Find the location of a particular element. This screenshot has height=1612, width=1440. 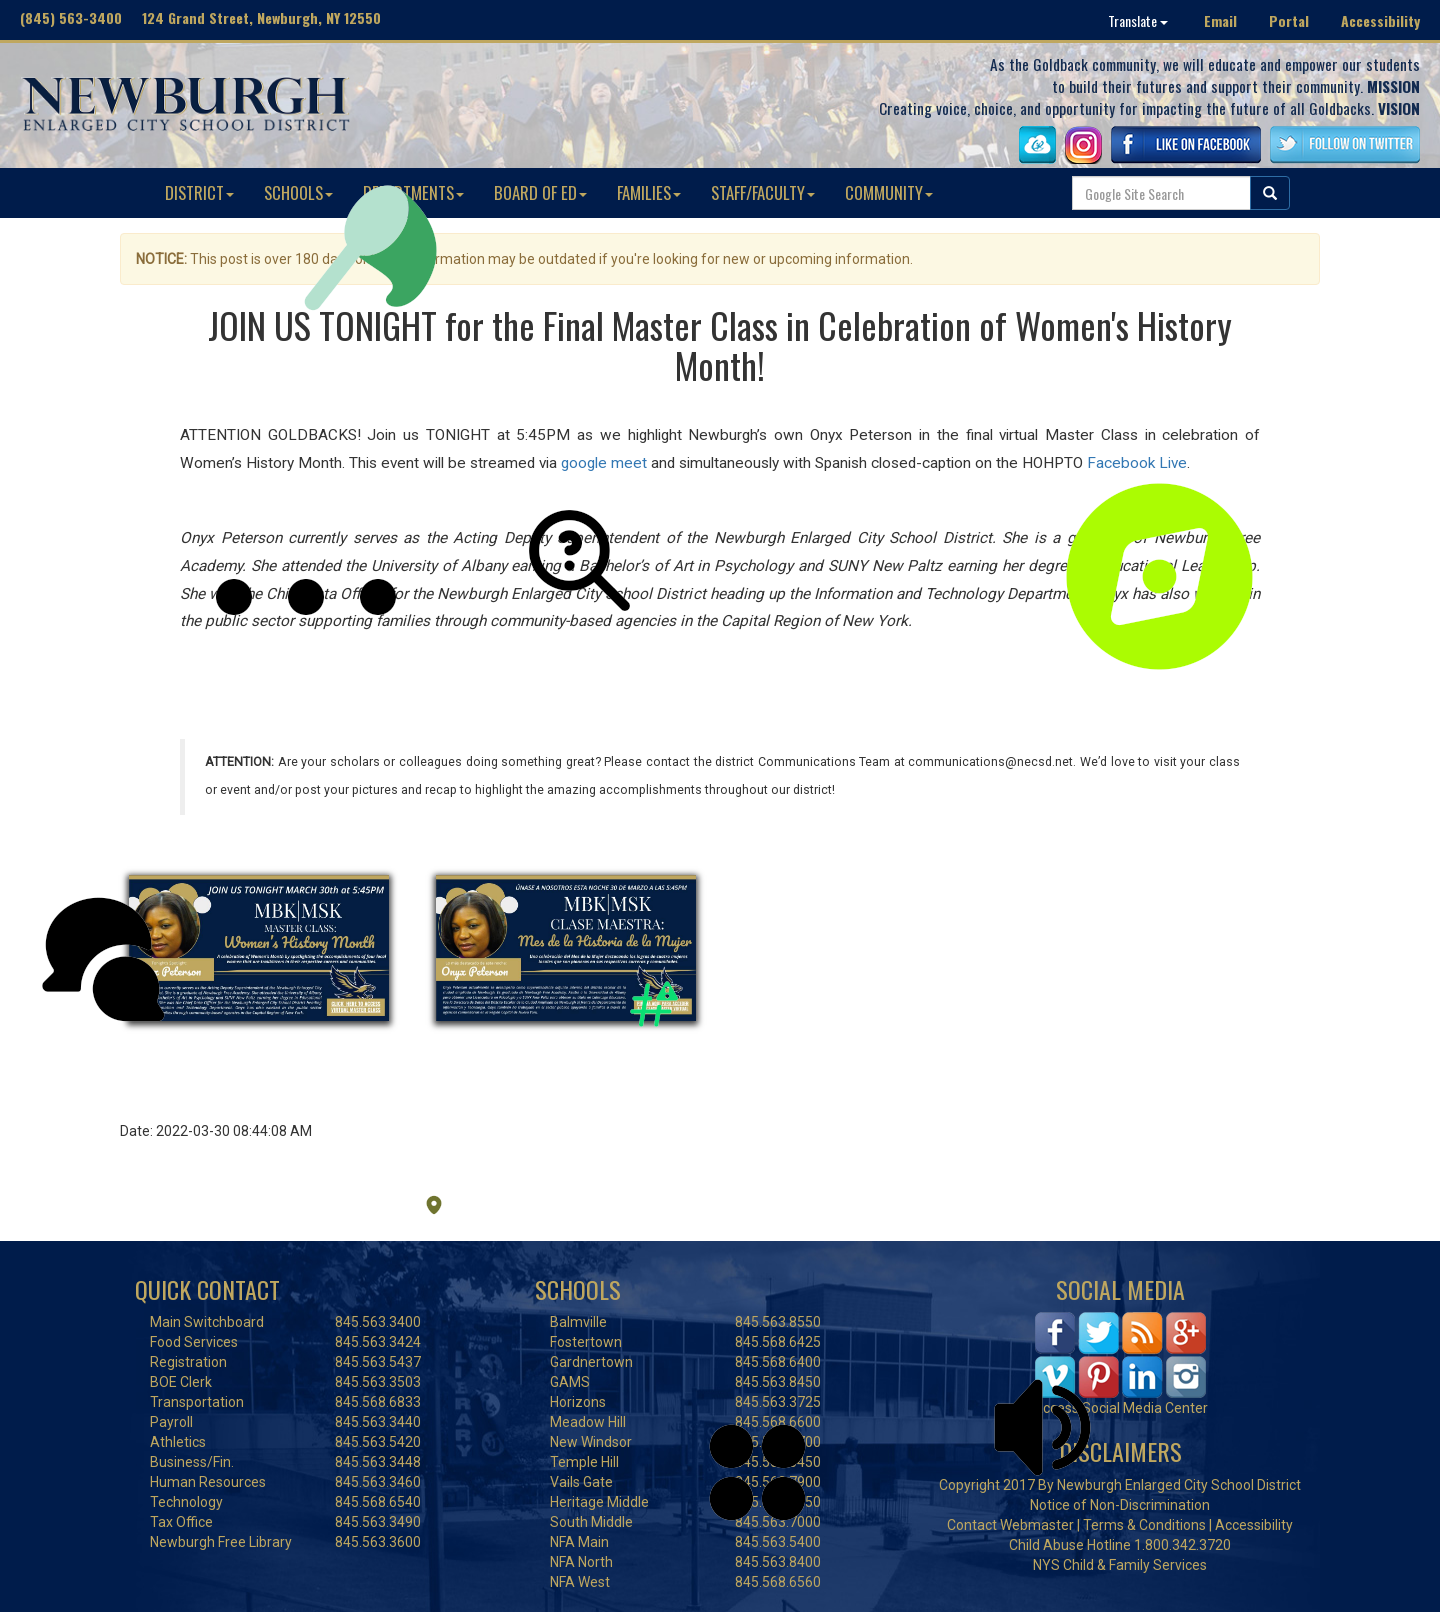

open the discord server discovery page is located at coordinates (1159, 576).